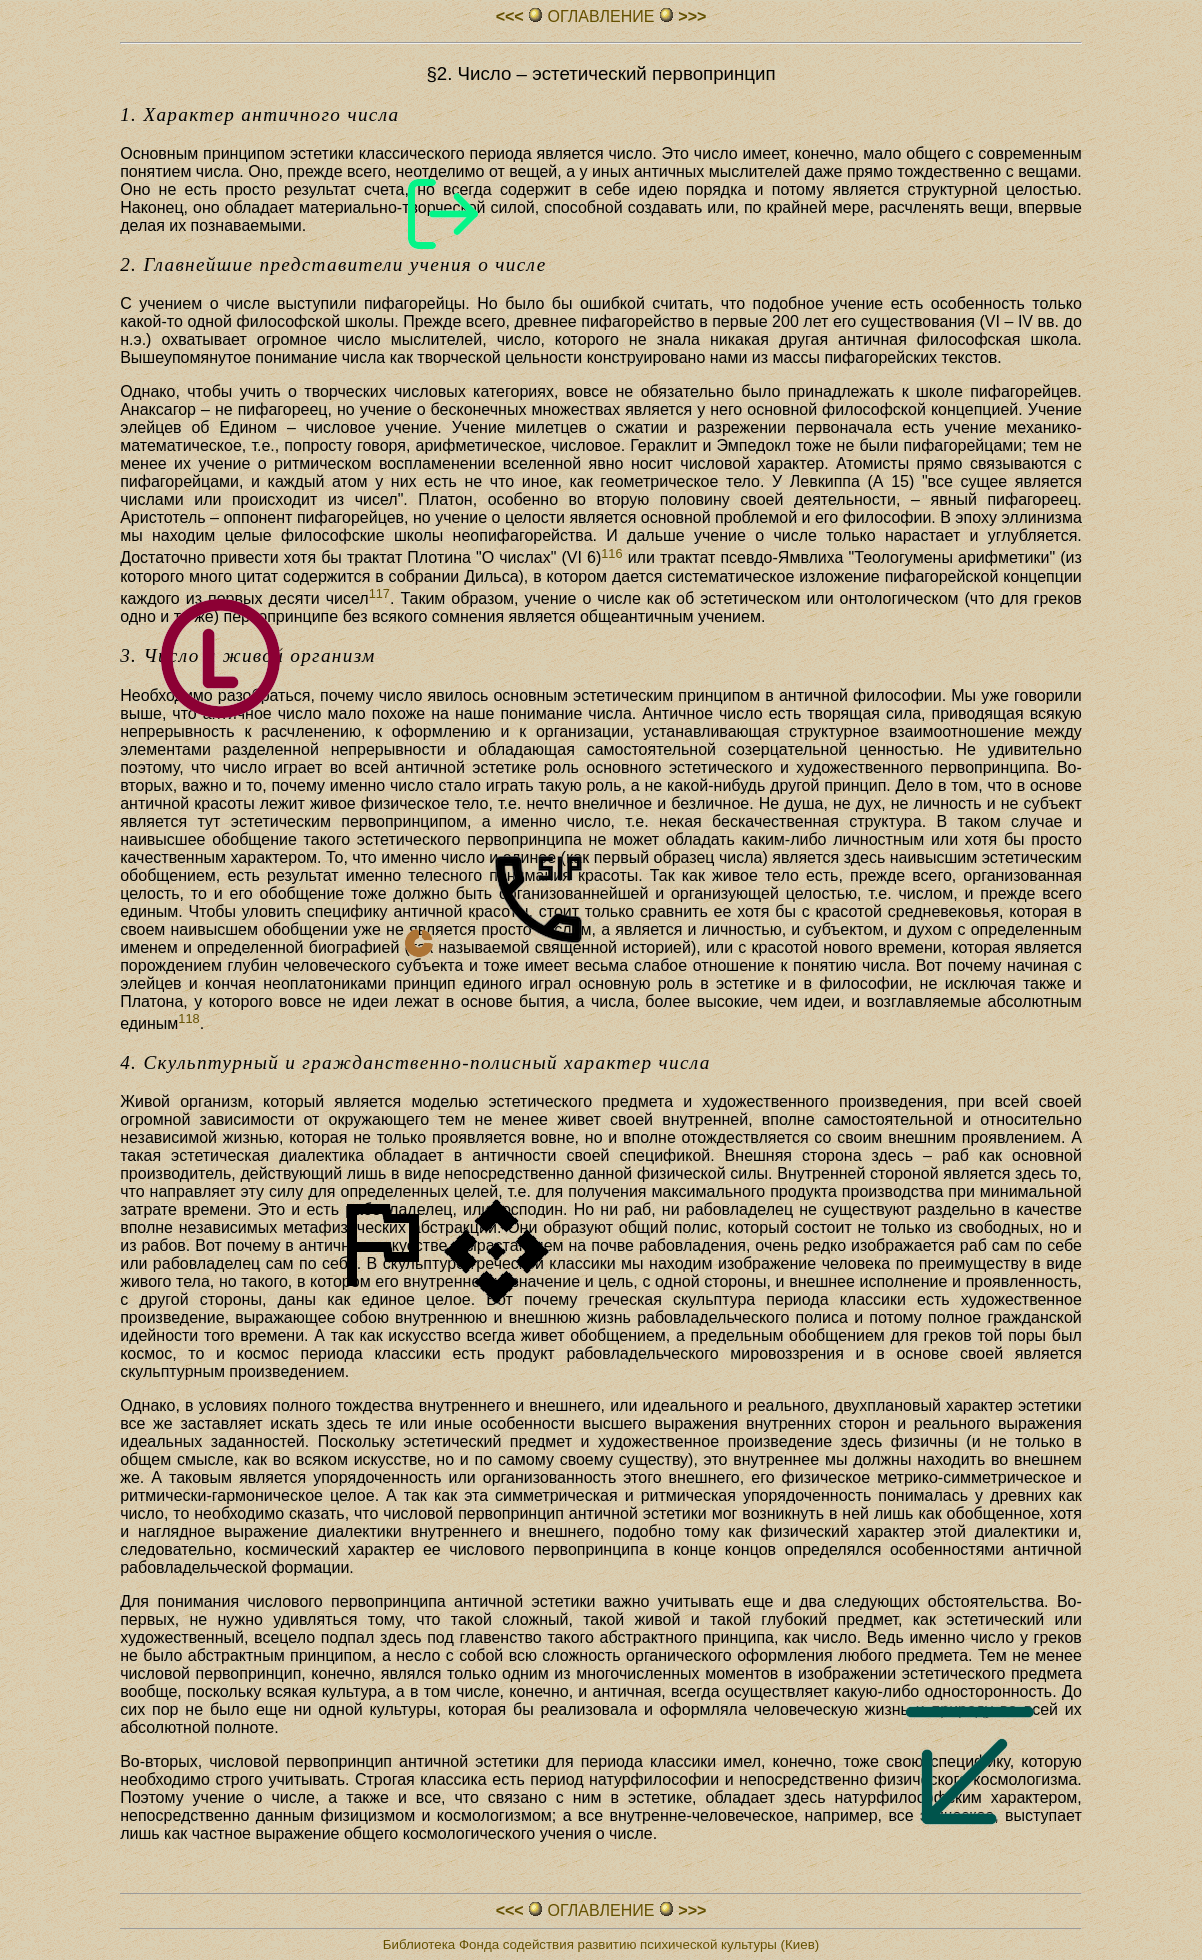  I want to click on make a SIP (internet protocol) phone call, so click(538, 899).